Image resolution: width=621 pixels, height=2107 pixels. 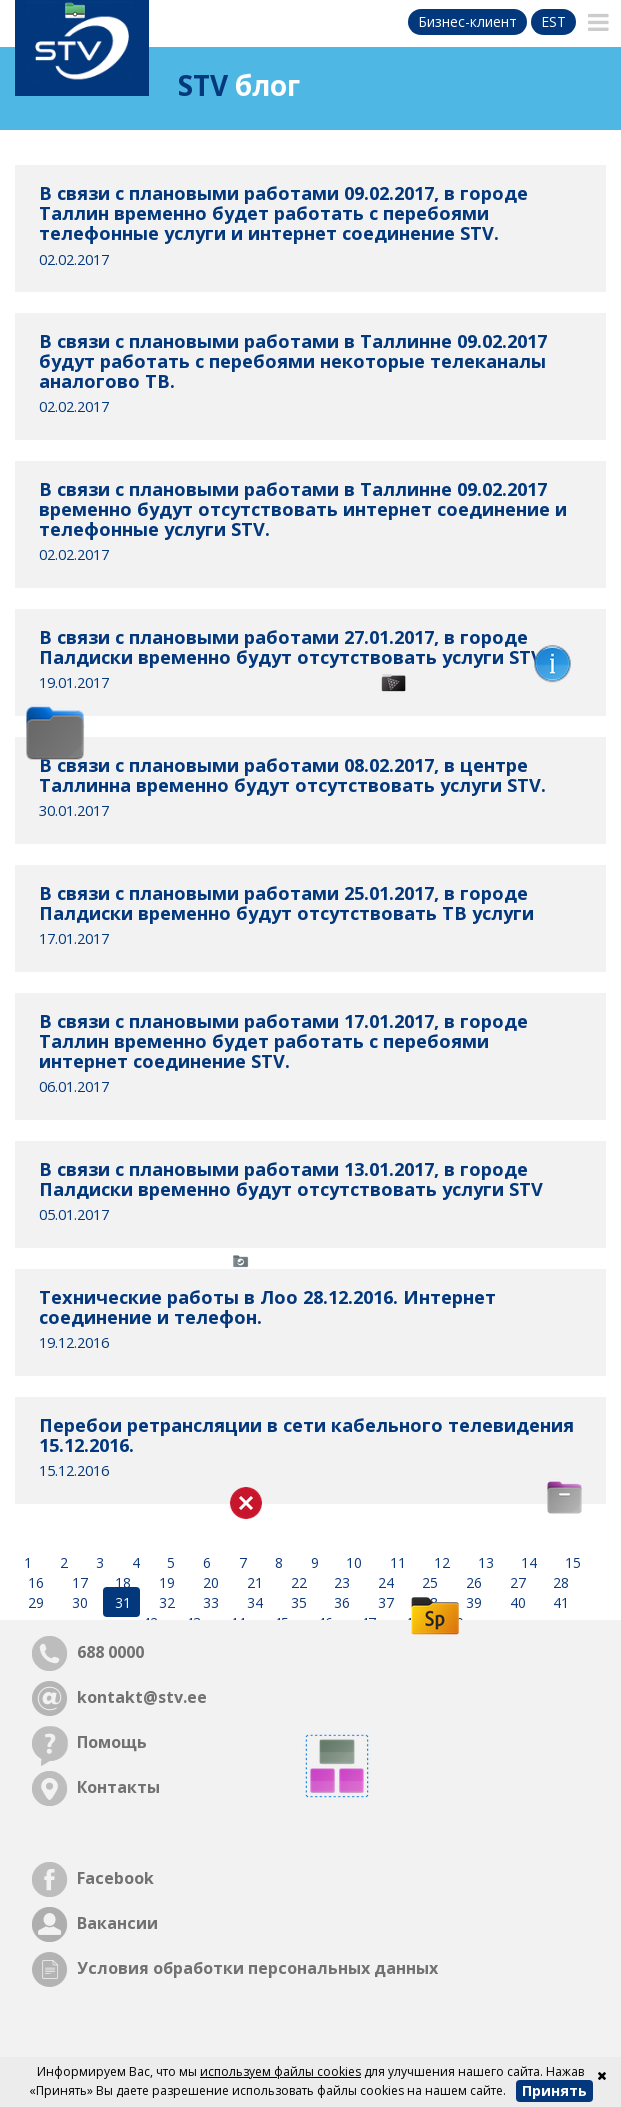 I want to click on folder containing three.js project files, so click(x=393, y=682).